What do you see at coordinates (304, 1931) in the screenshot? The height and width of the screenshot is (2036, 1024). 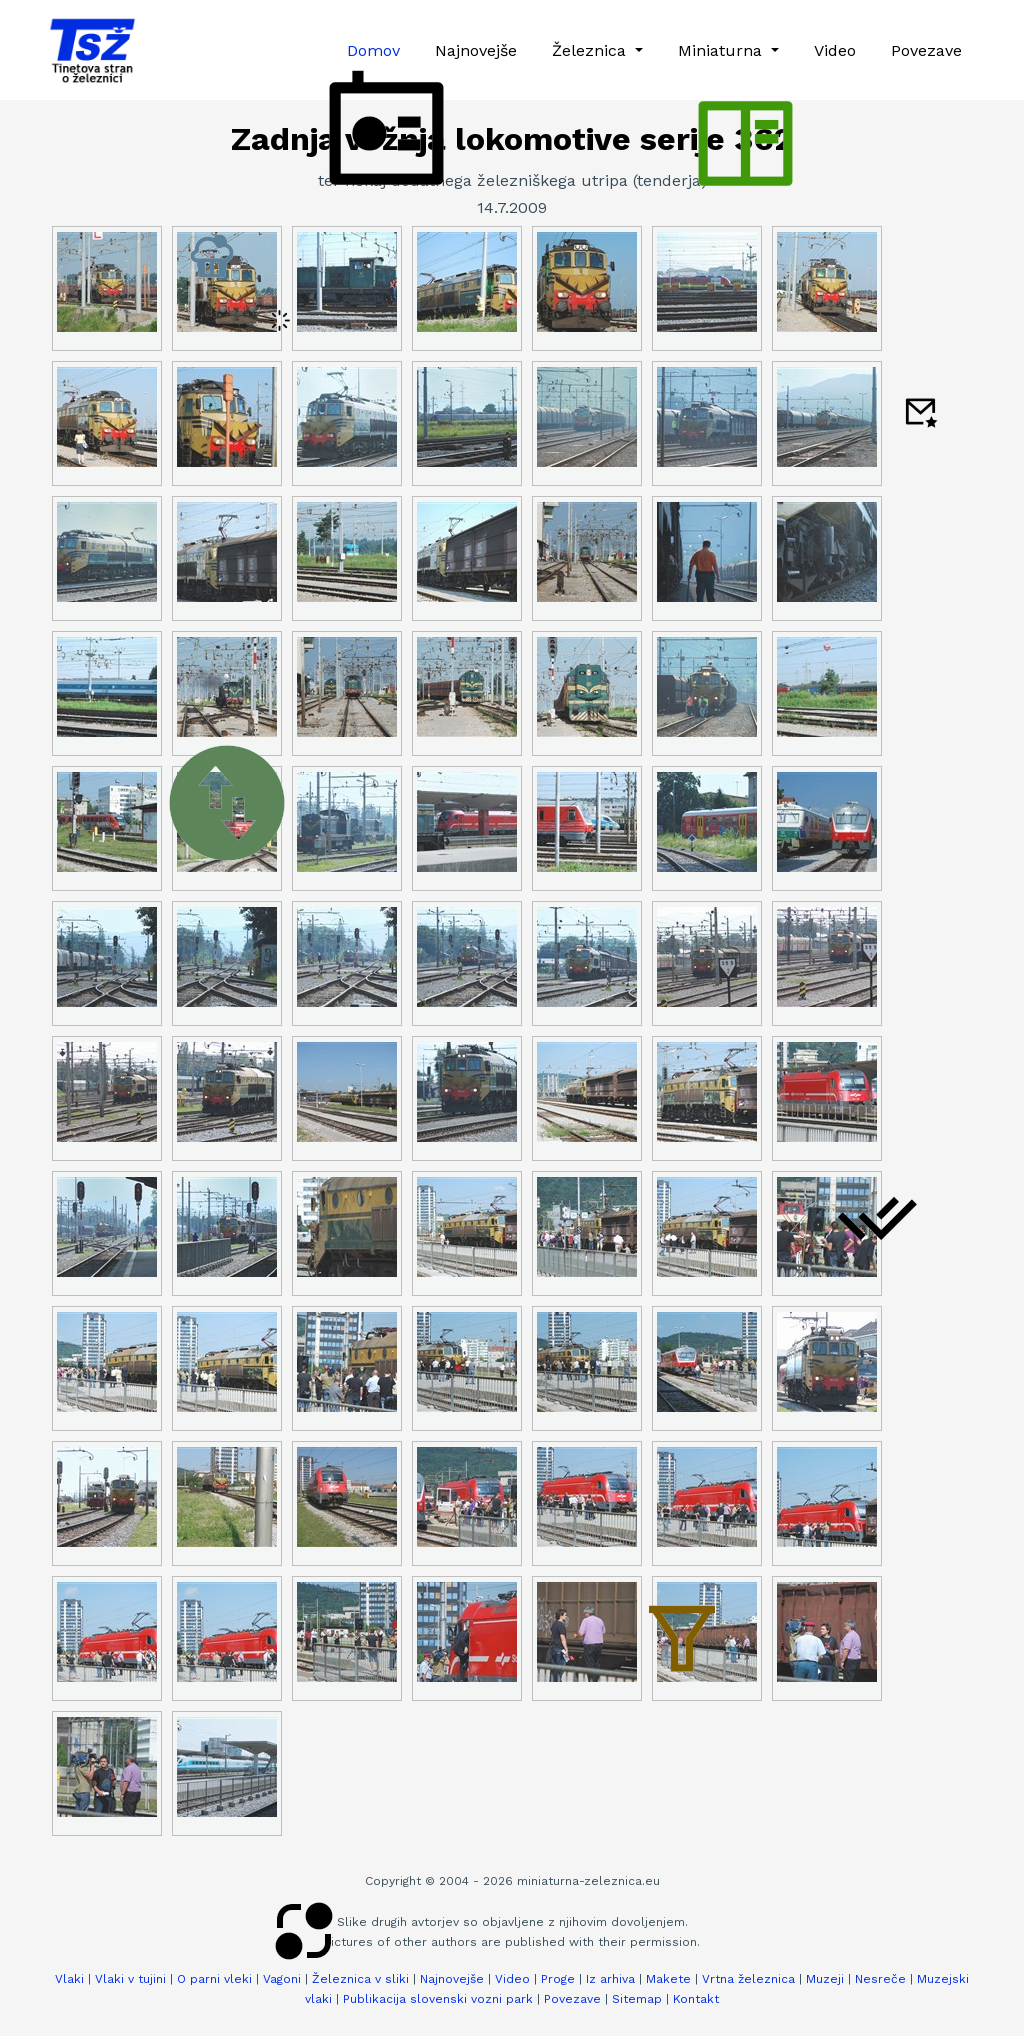 I see `exchange or swap between two items` at bounding box center [304, 1931].